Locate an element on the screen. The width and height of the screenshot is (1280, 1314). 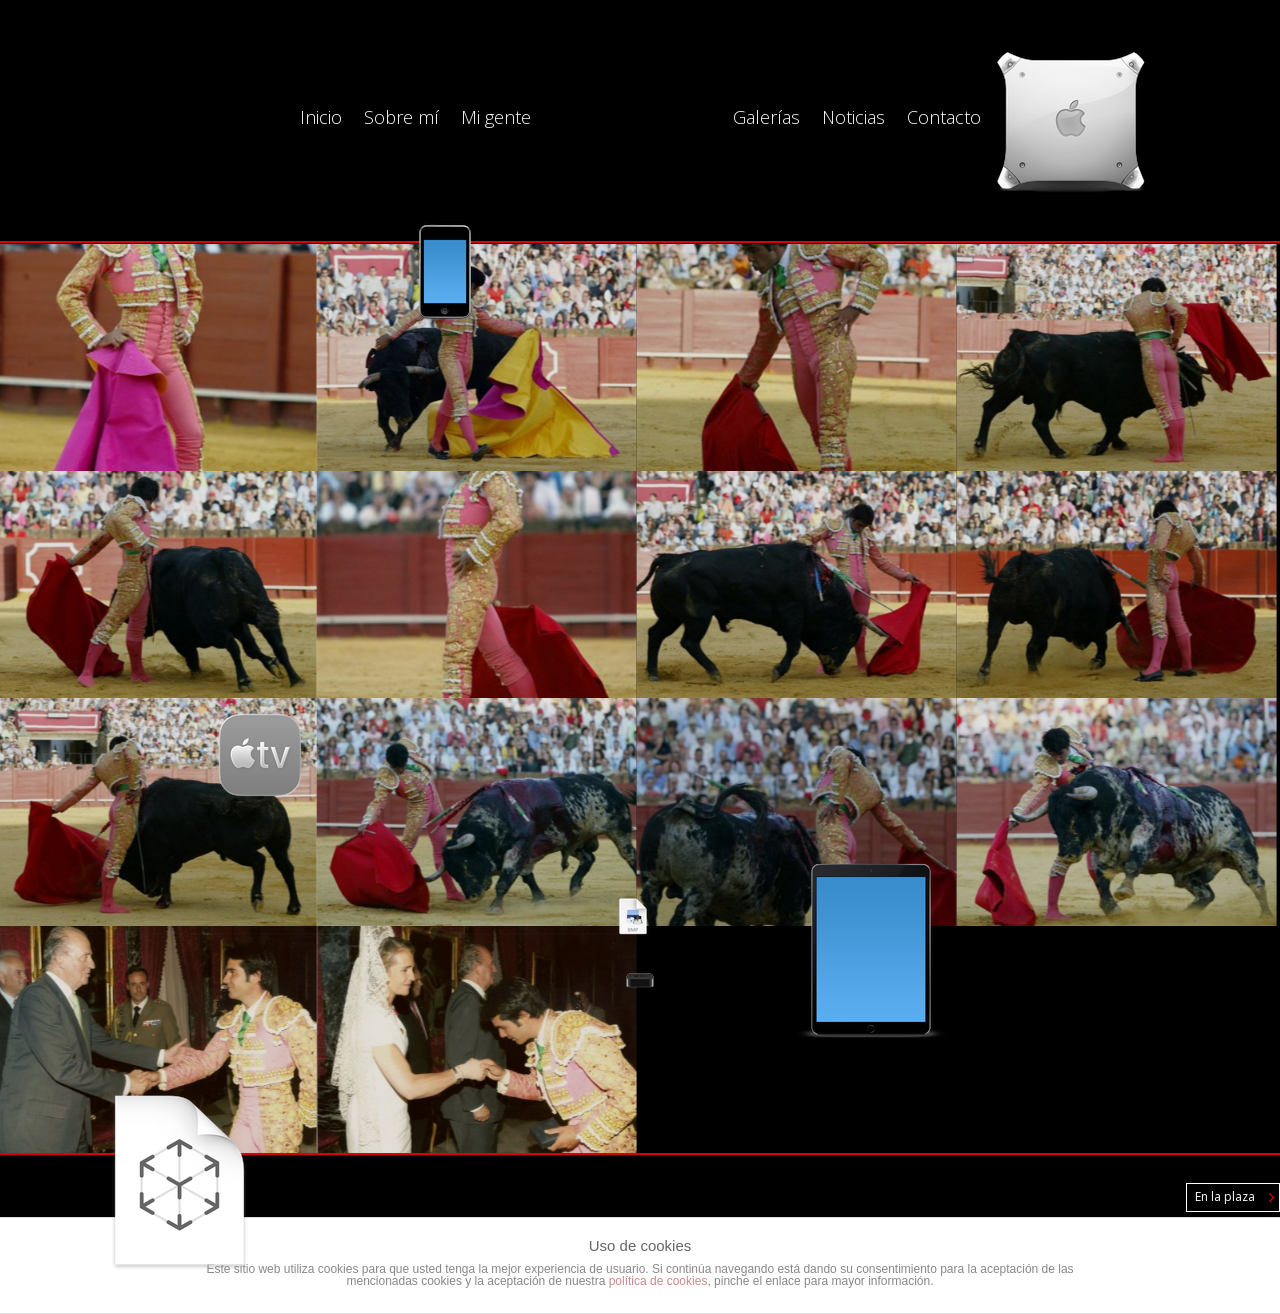
open the Apple TV app is located at coordinates (260, 755).